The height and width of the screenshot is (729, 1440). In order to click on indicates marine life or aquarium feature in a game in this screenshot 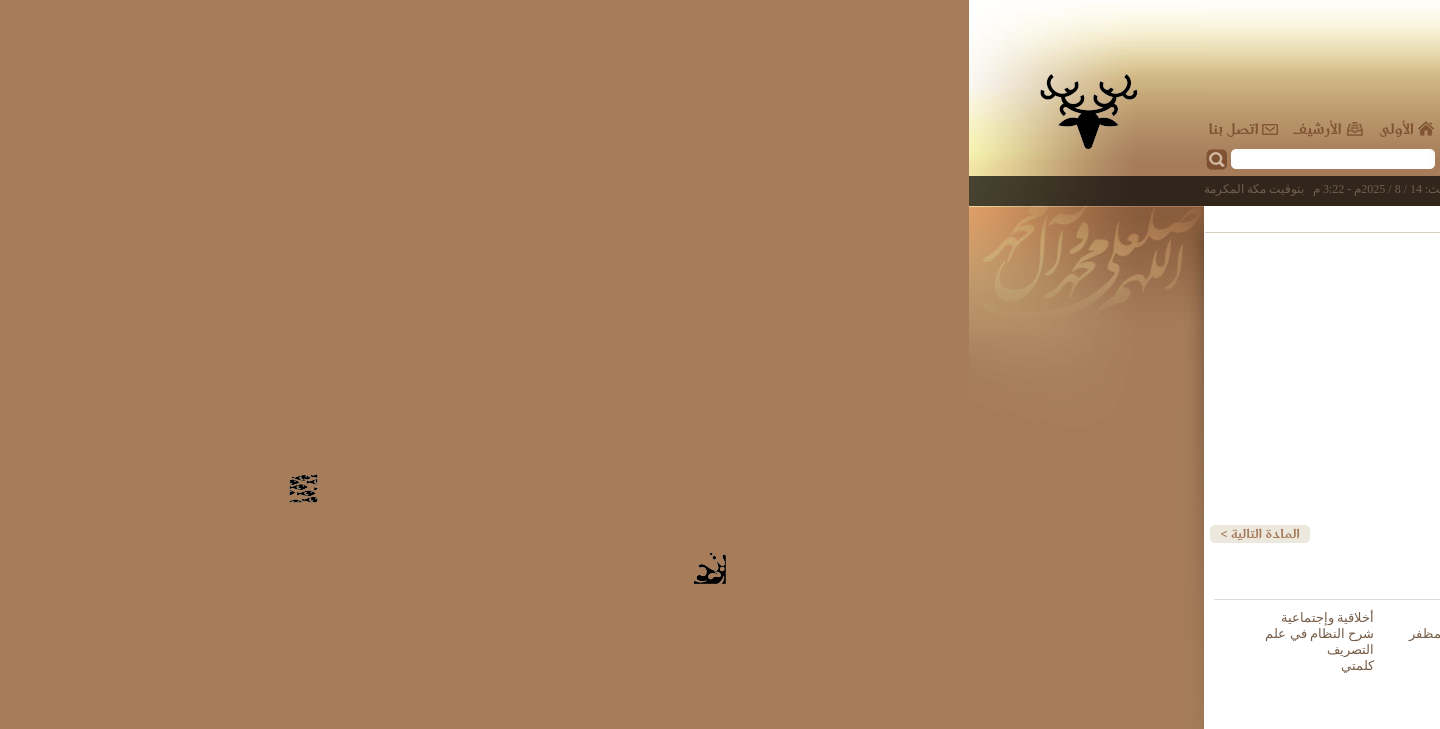, I will do `click(303, 488)`.